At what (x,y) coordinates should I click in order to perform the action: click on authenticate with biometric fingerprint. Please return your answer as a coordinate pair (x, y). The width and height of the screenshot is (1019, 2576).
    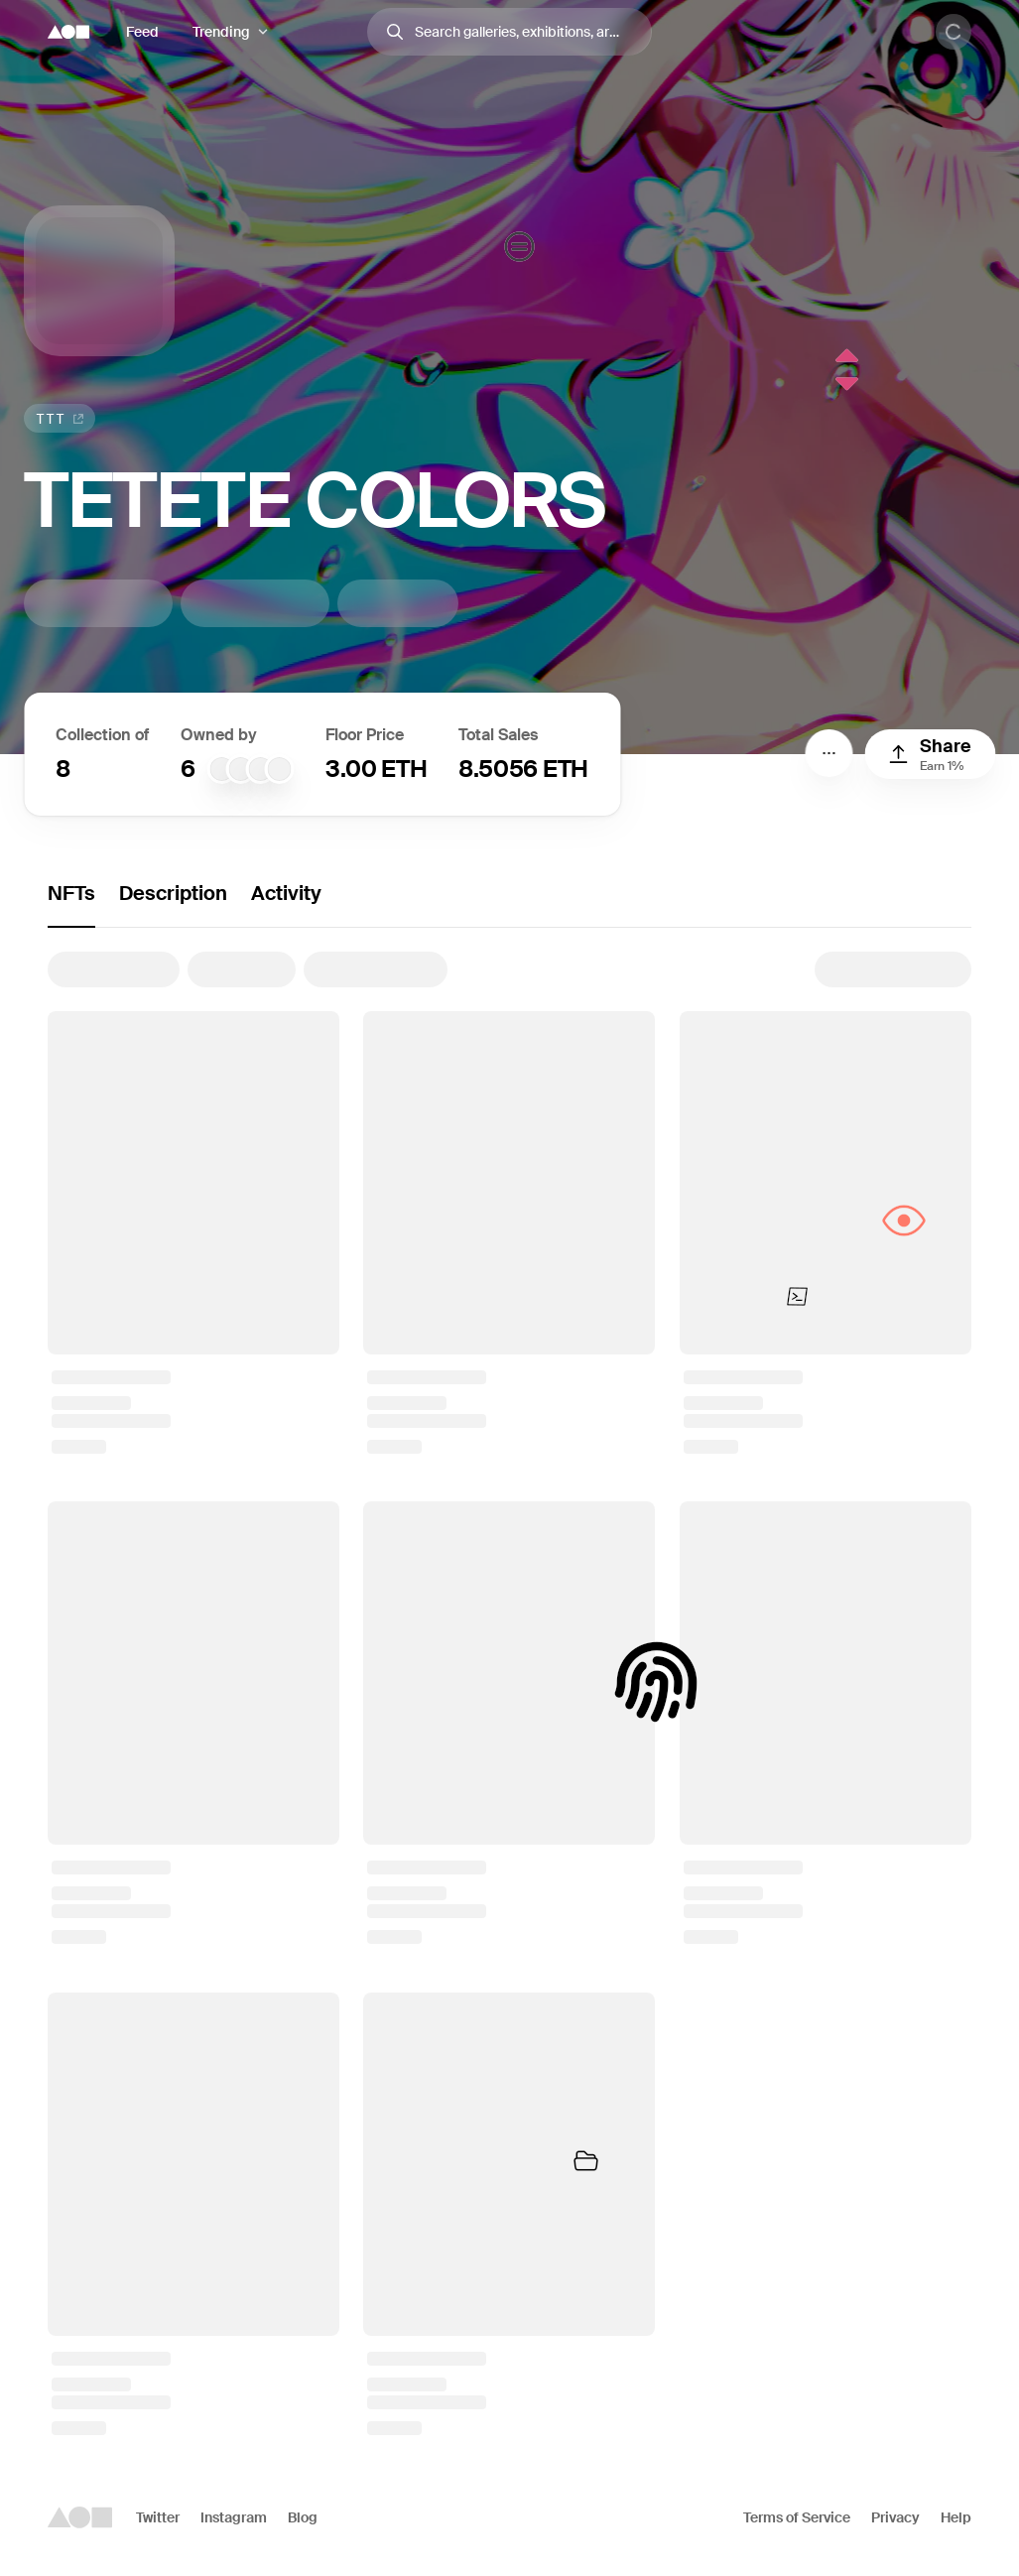
    Looking at the image, I should click on (657, 1682).